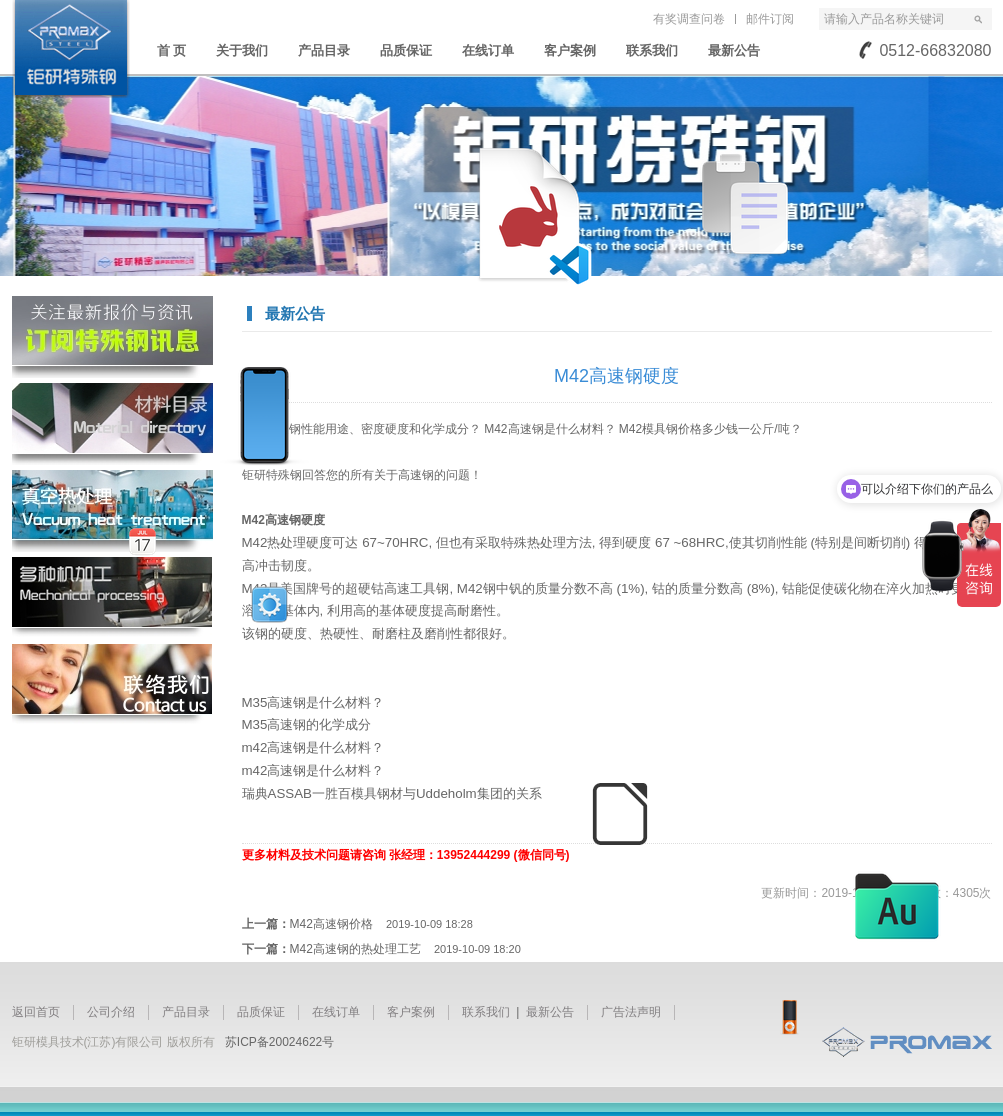 Image resolution: width=1003 pixels, height=1116 pixels. Describe the element at coordinates (529, 216) in the screenshot. I see `open a jade-related project or file in Visual Studio Code` at that location.